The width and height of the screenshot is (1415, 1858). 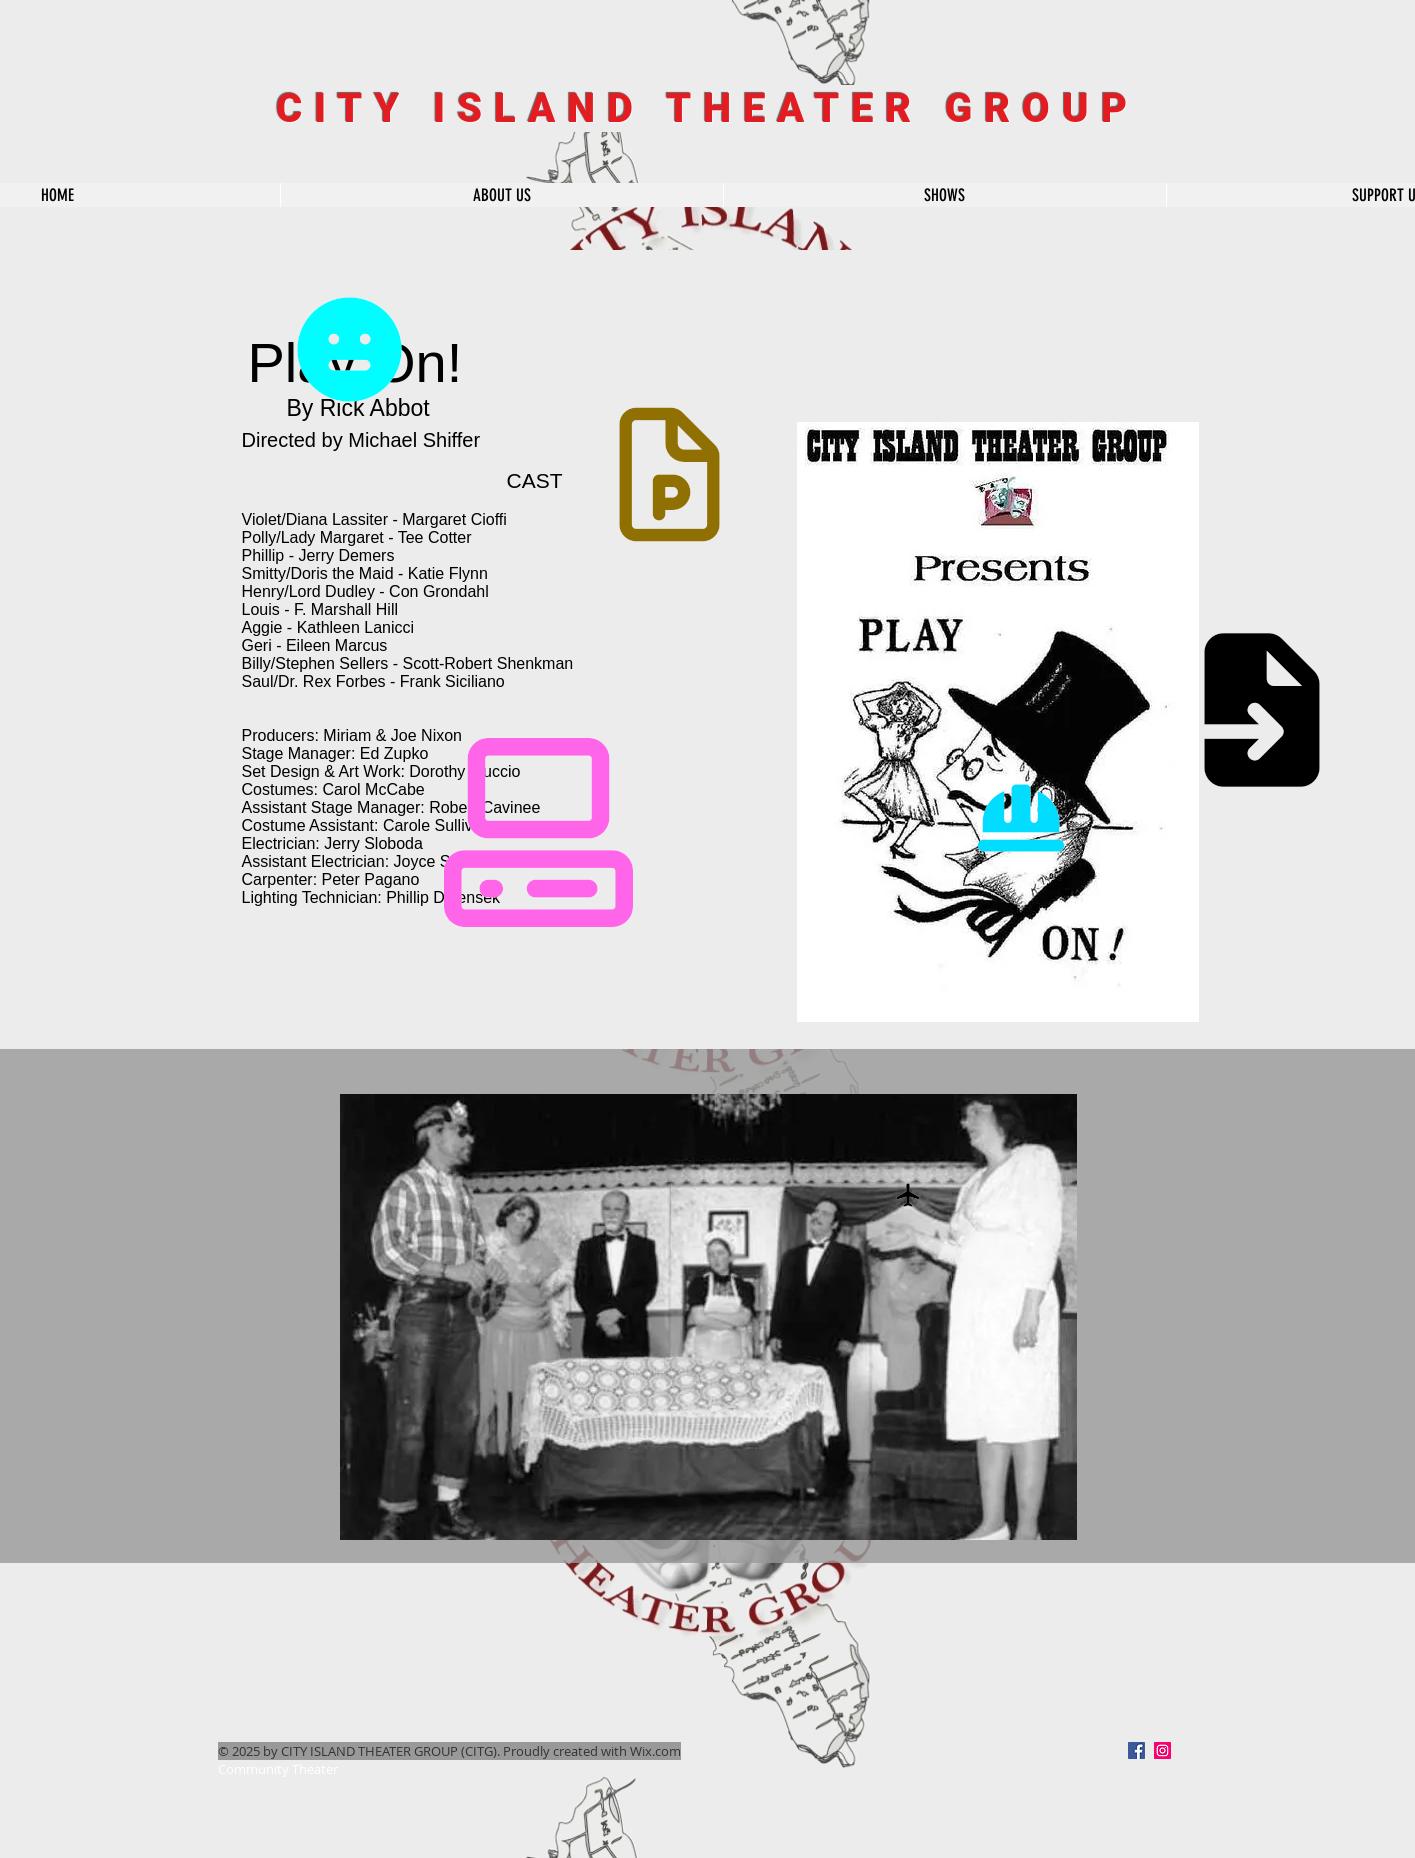 I want to click on open a powerpoint file, so click(x=669, y=474).